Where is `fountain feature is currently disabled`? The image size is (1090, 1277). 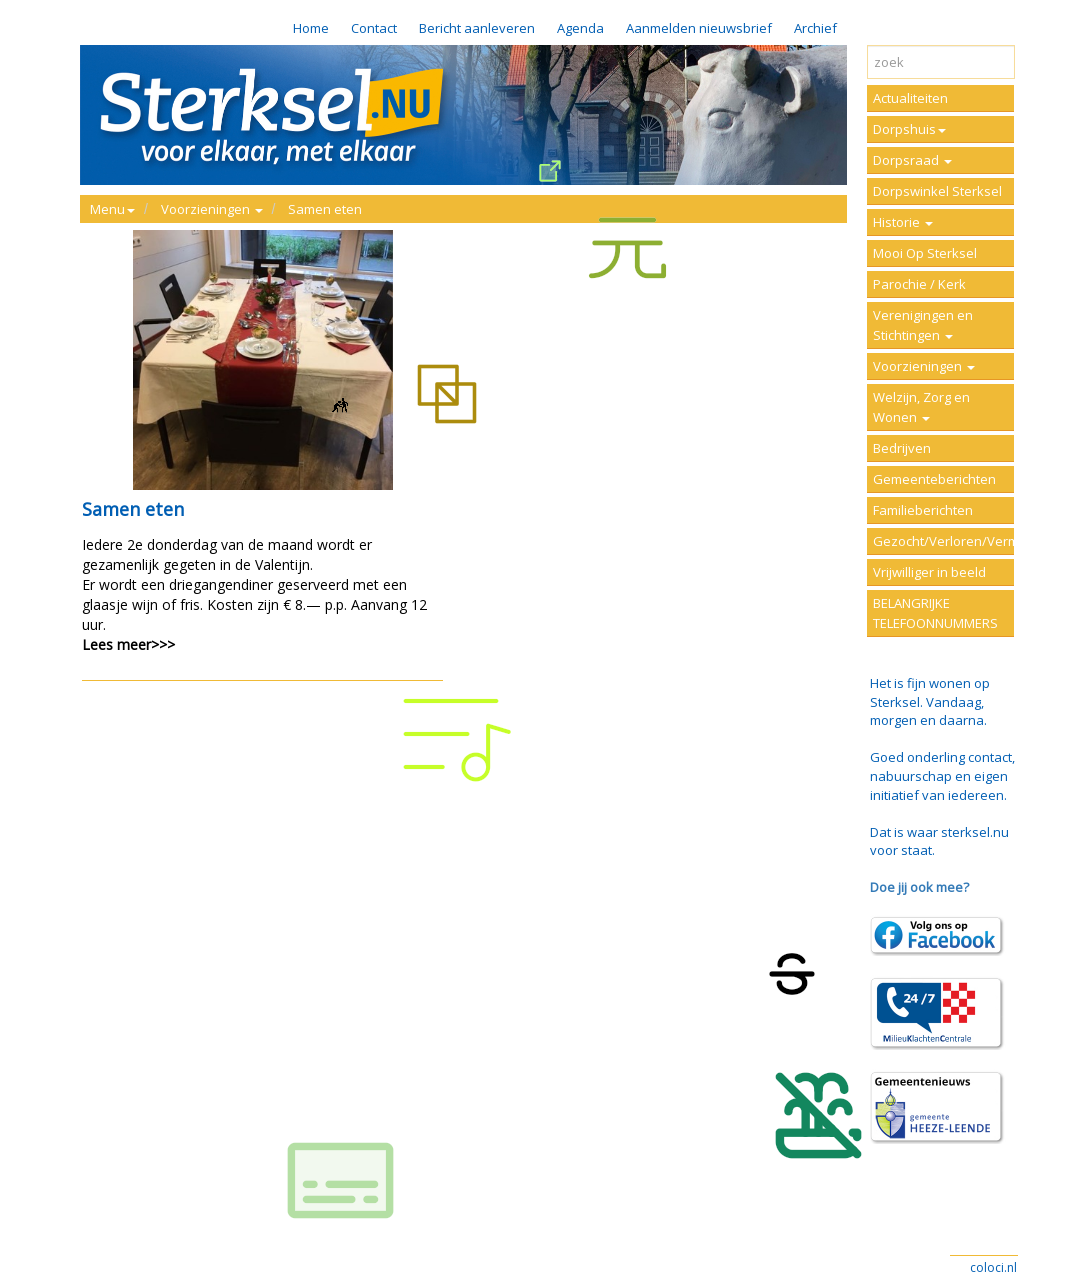 fountain feature is currently disabled is located at coordinates (818, 1115).